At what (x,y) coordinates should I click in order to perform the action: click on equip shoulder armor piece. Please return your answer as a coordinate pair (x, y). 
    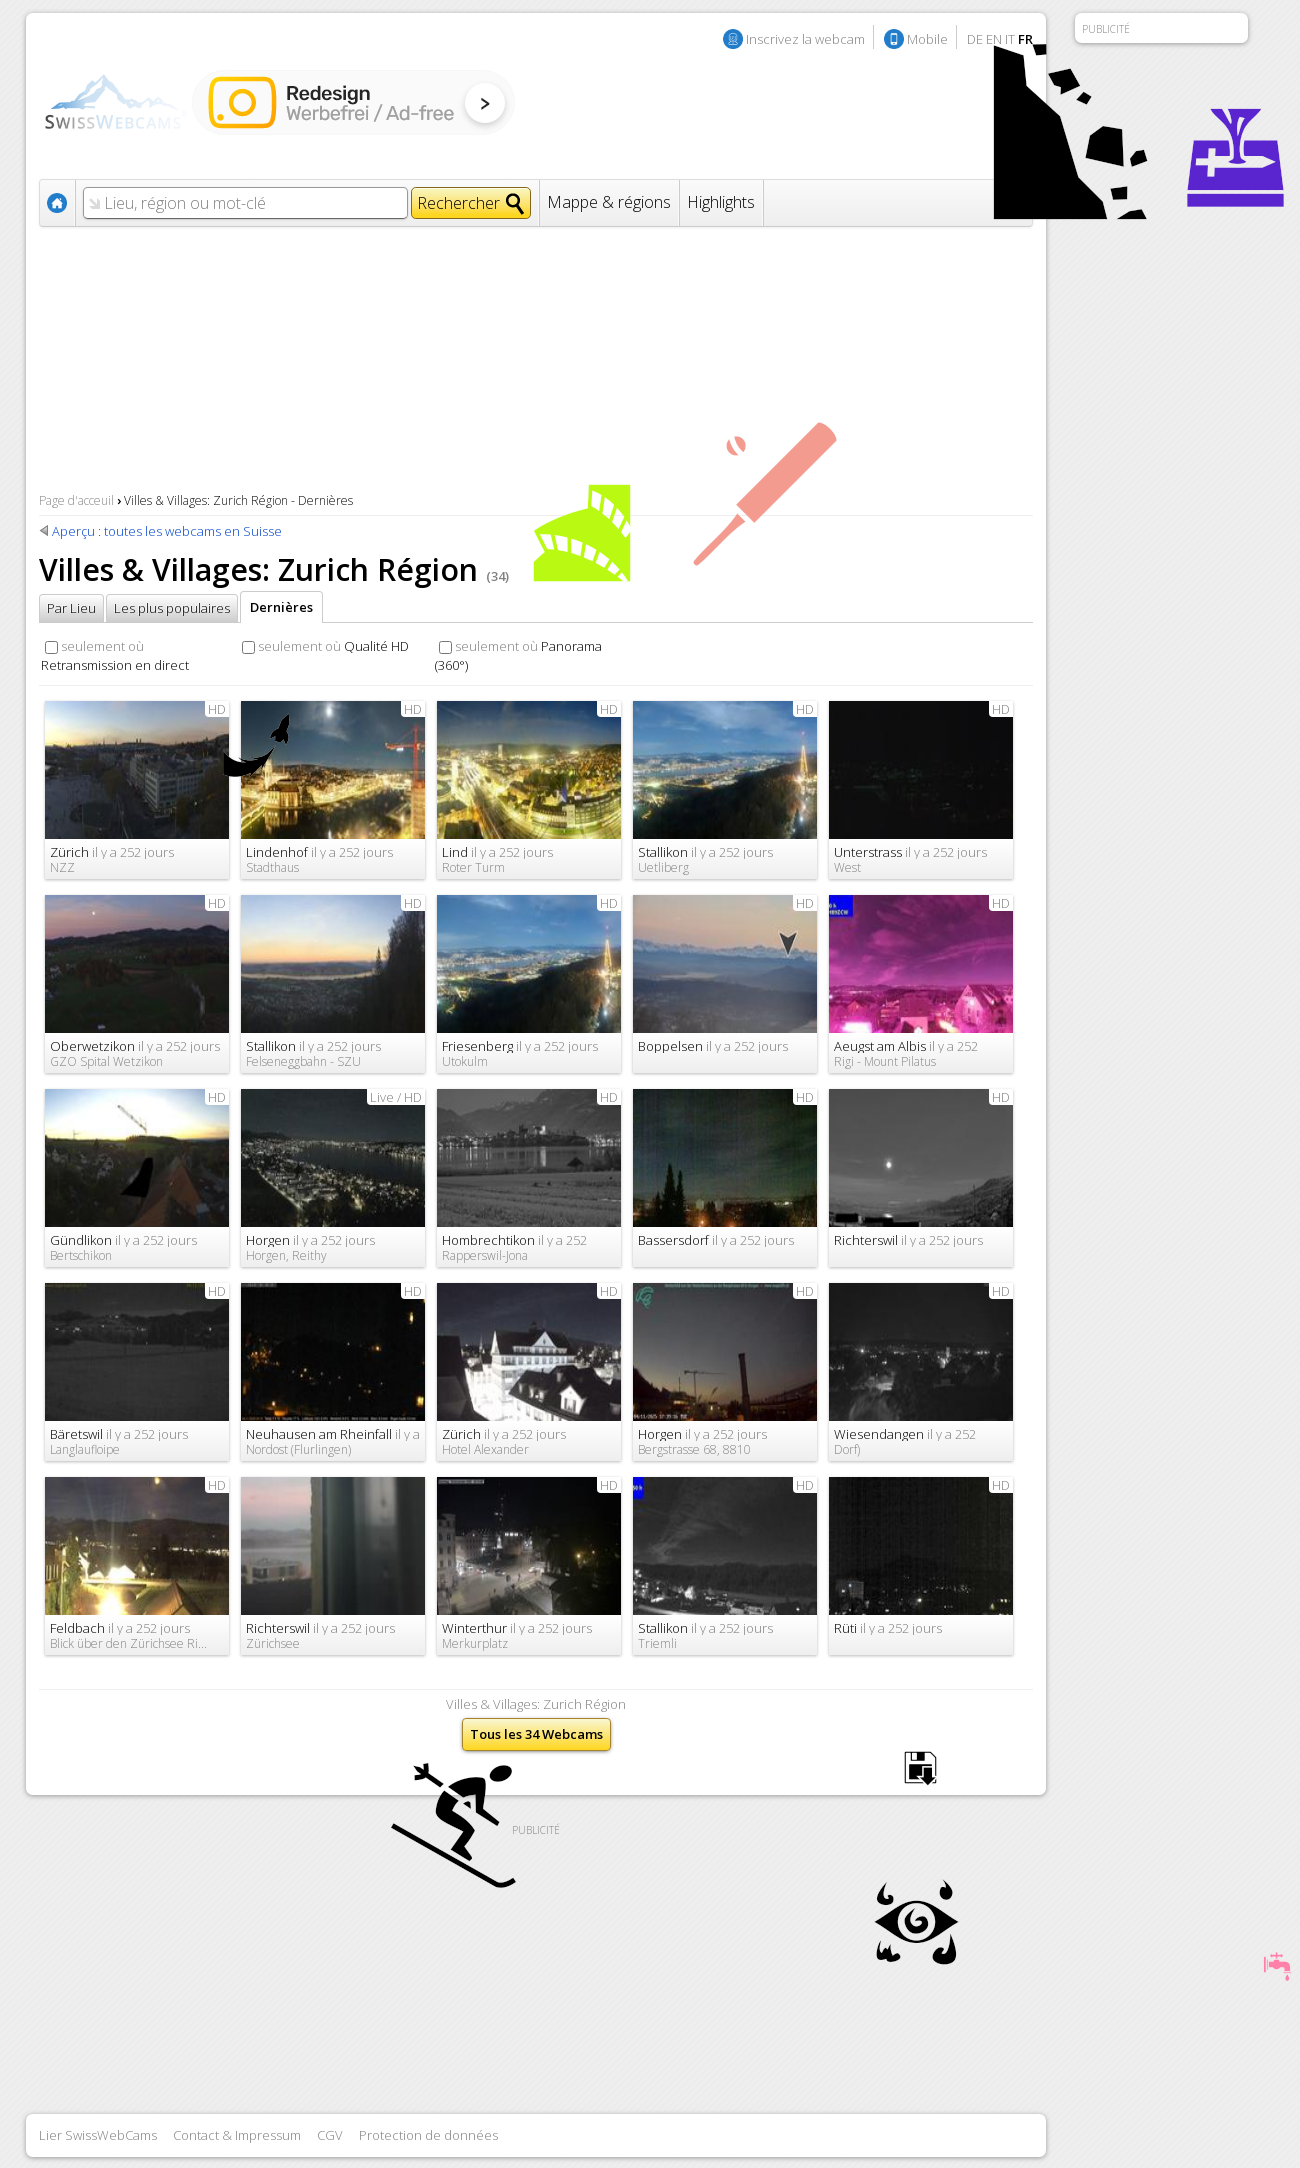
    Looking at the image, I should click on (582, 533).